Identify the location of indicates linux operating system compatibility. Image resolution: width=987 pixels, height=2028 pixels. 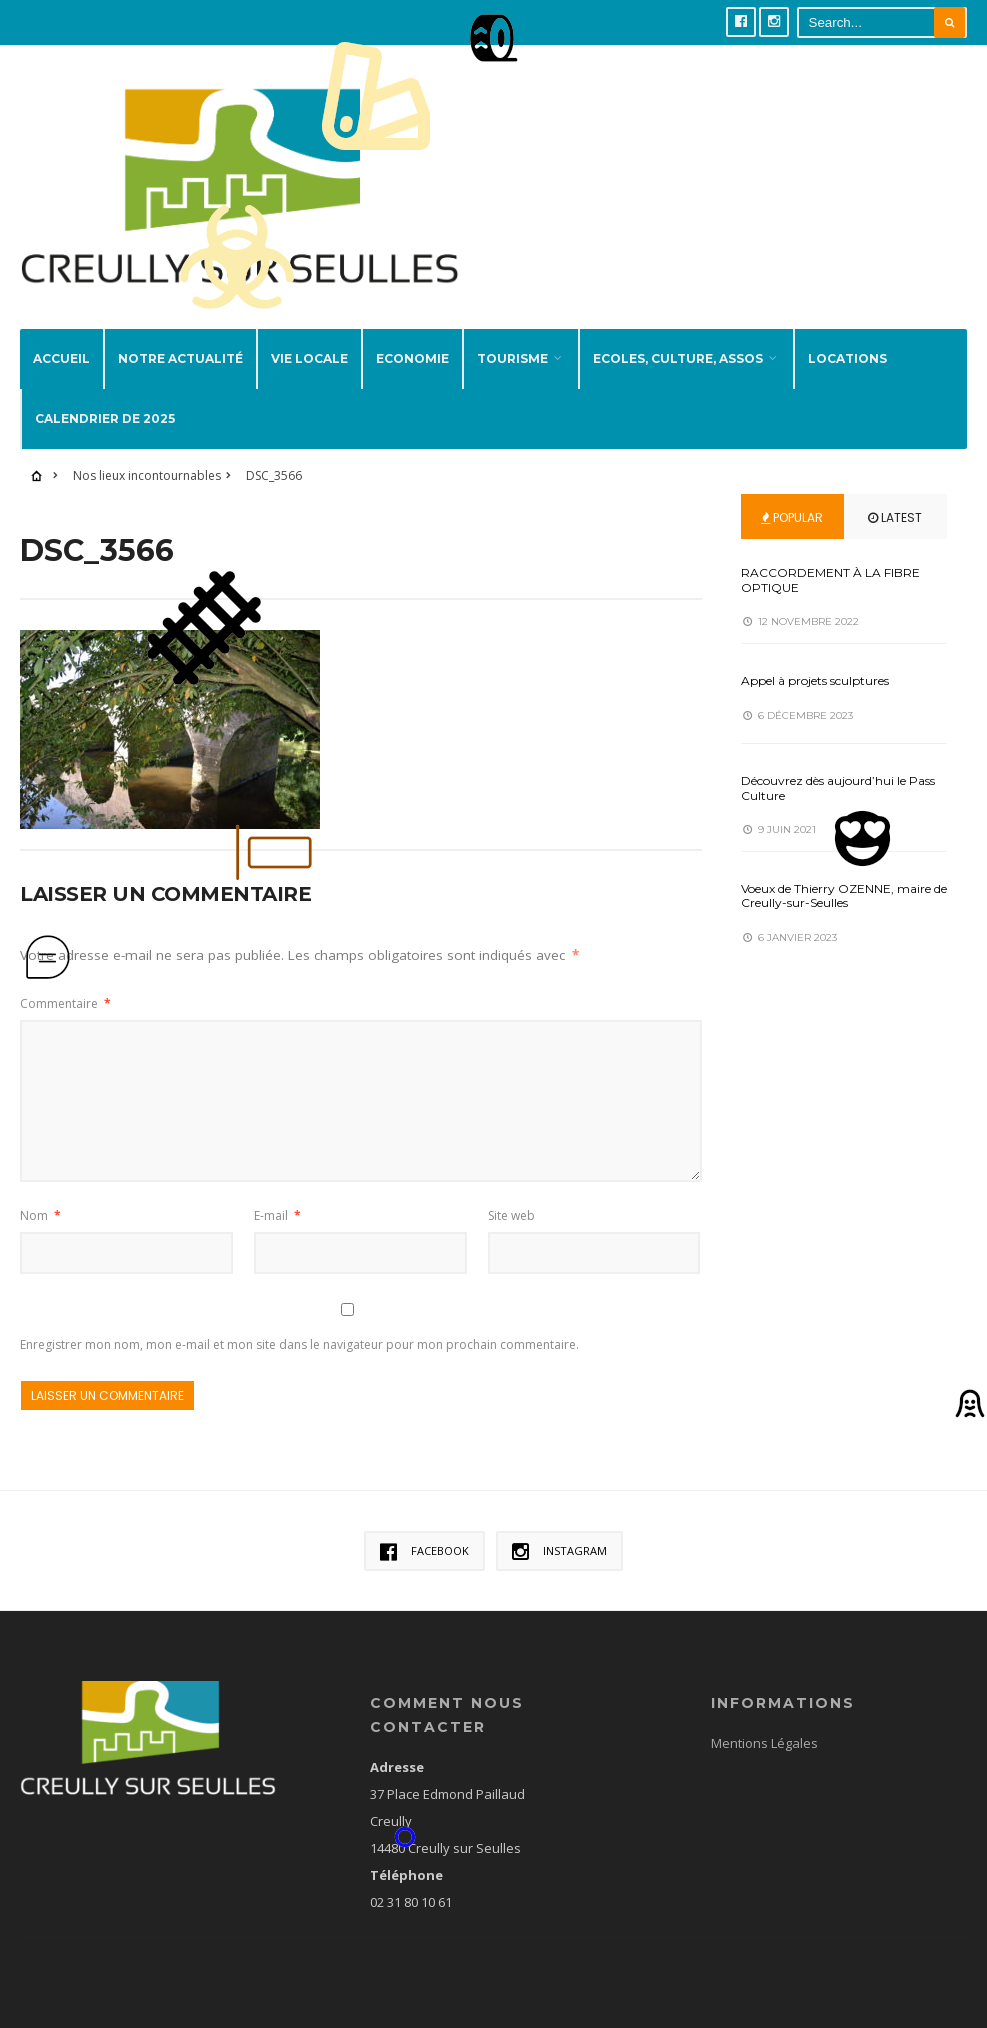
(970, 1405).